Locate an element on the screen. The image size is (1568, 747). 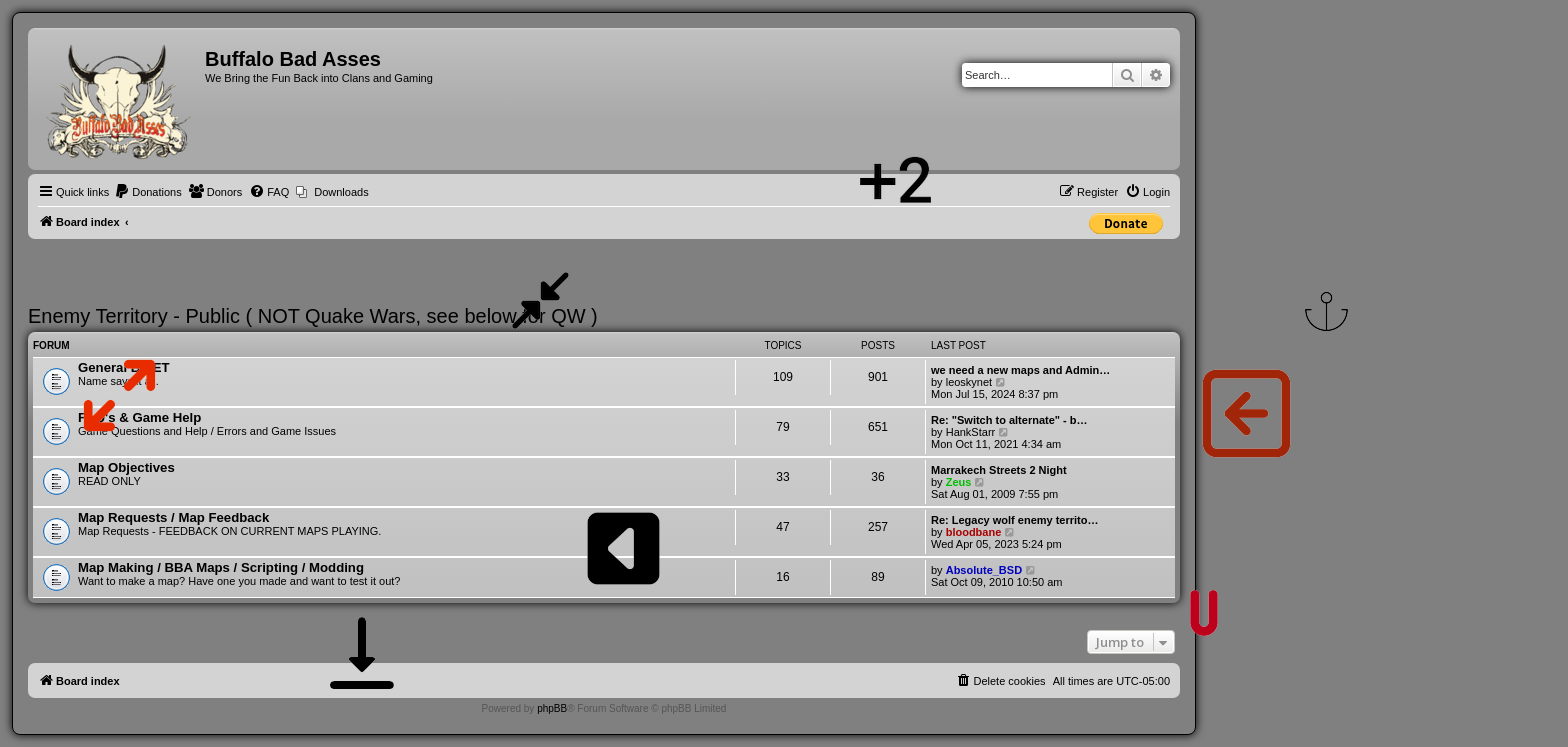
anchor point or fixed position marker is located at coordinates (1326, 311).